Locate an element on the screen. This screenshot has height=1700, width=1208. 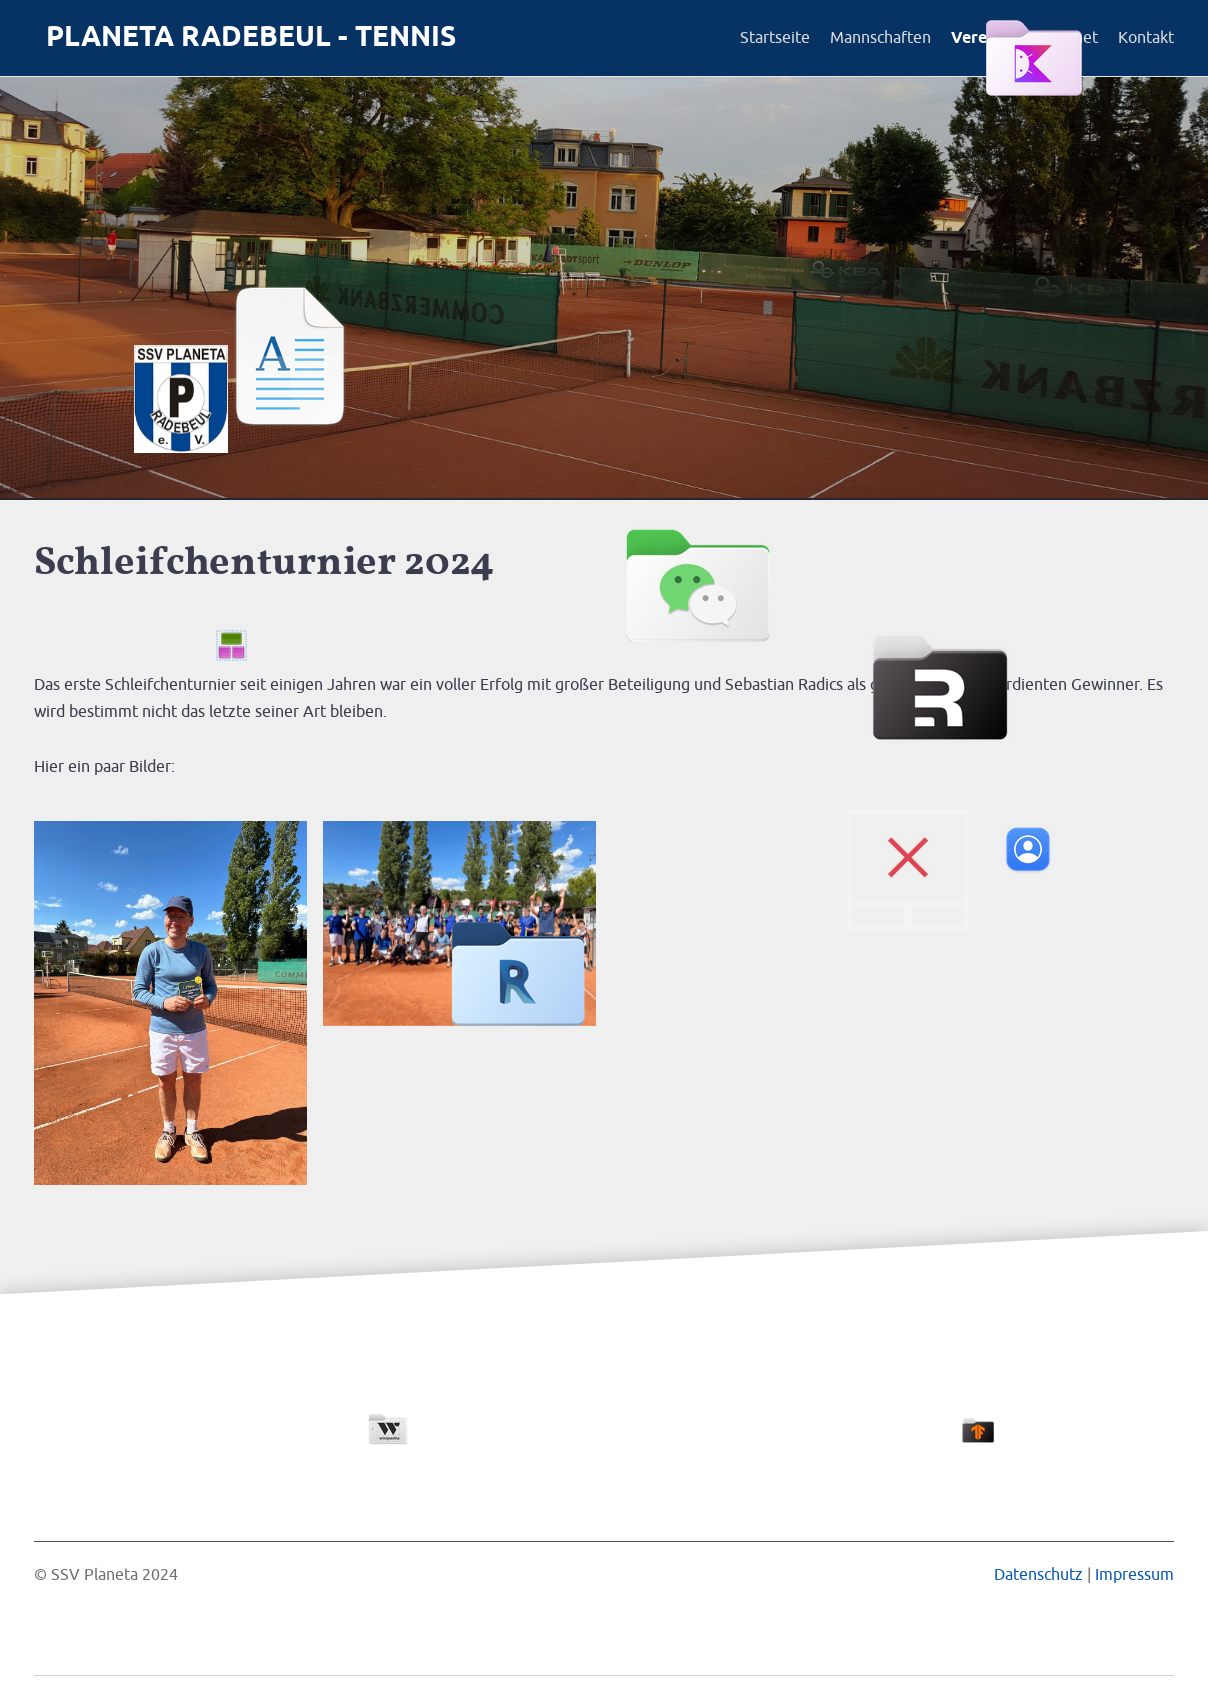
open folder containing saved wikipedia articles is located at coordinates (388, 1430).